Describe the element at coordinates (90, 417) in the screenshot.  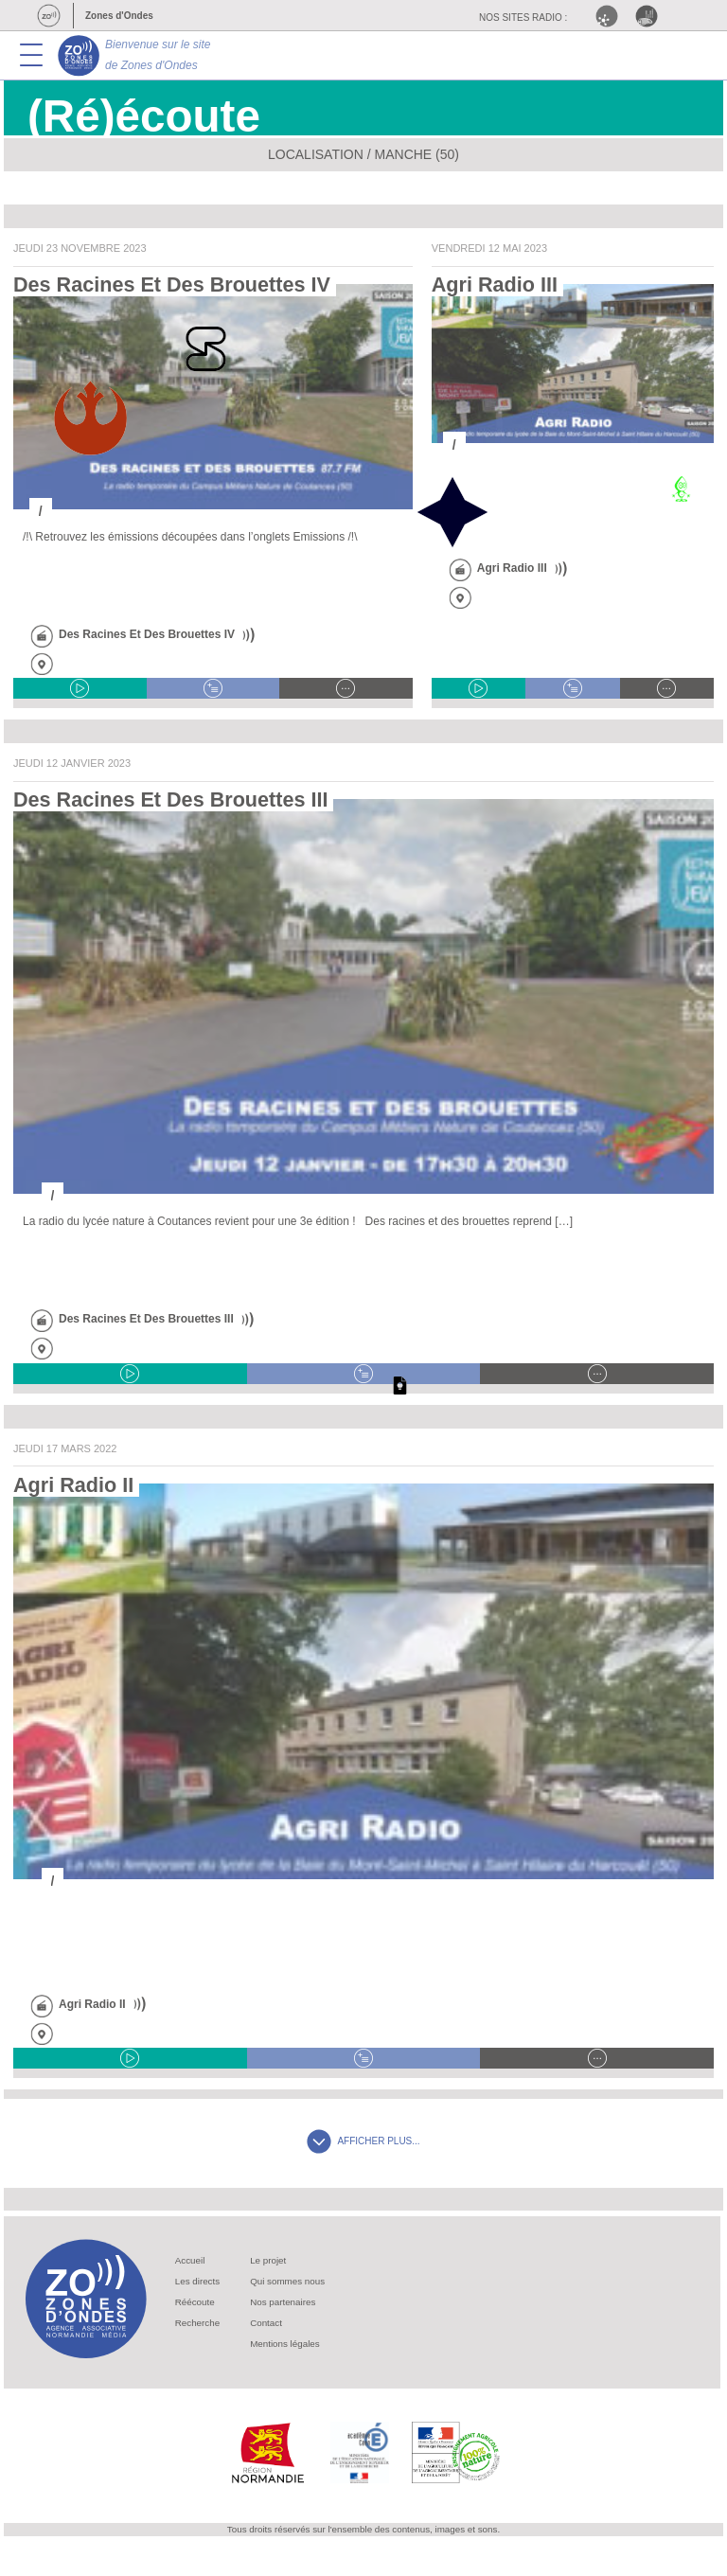
I see `Star Wars Rebel Alliance logo` at that location.